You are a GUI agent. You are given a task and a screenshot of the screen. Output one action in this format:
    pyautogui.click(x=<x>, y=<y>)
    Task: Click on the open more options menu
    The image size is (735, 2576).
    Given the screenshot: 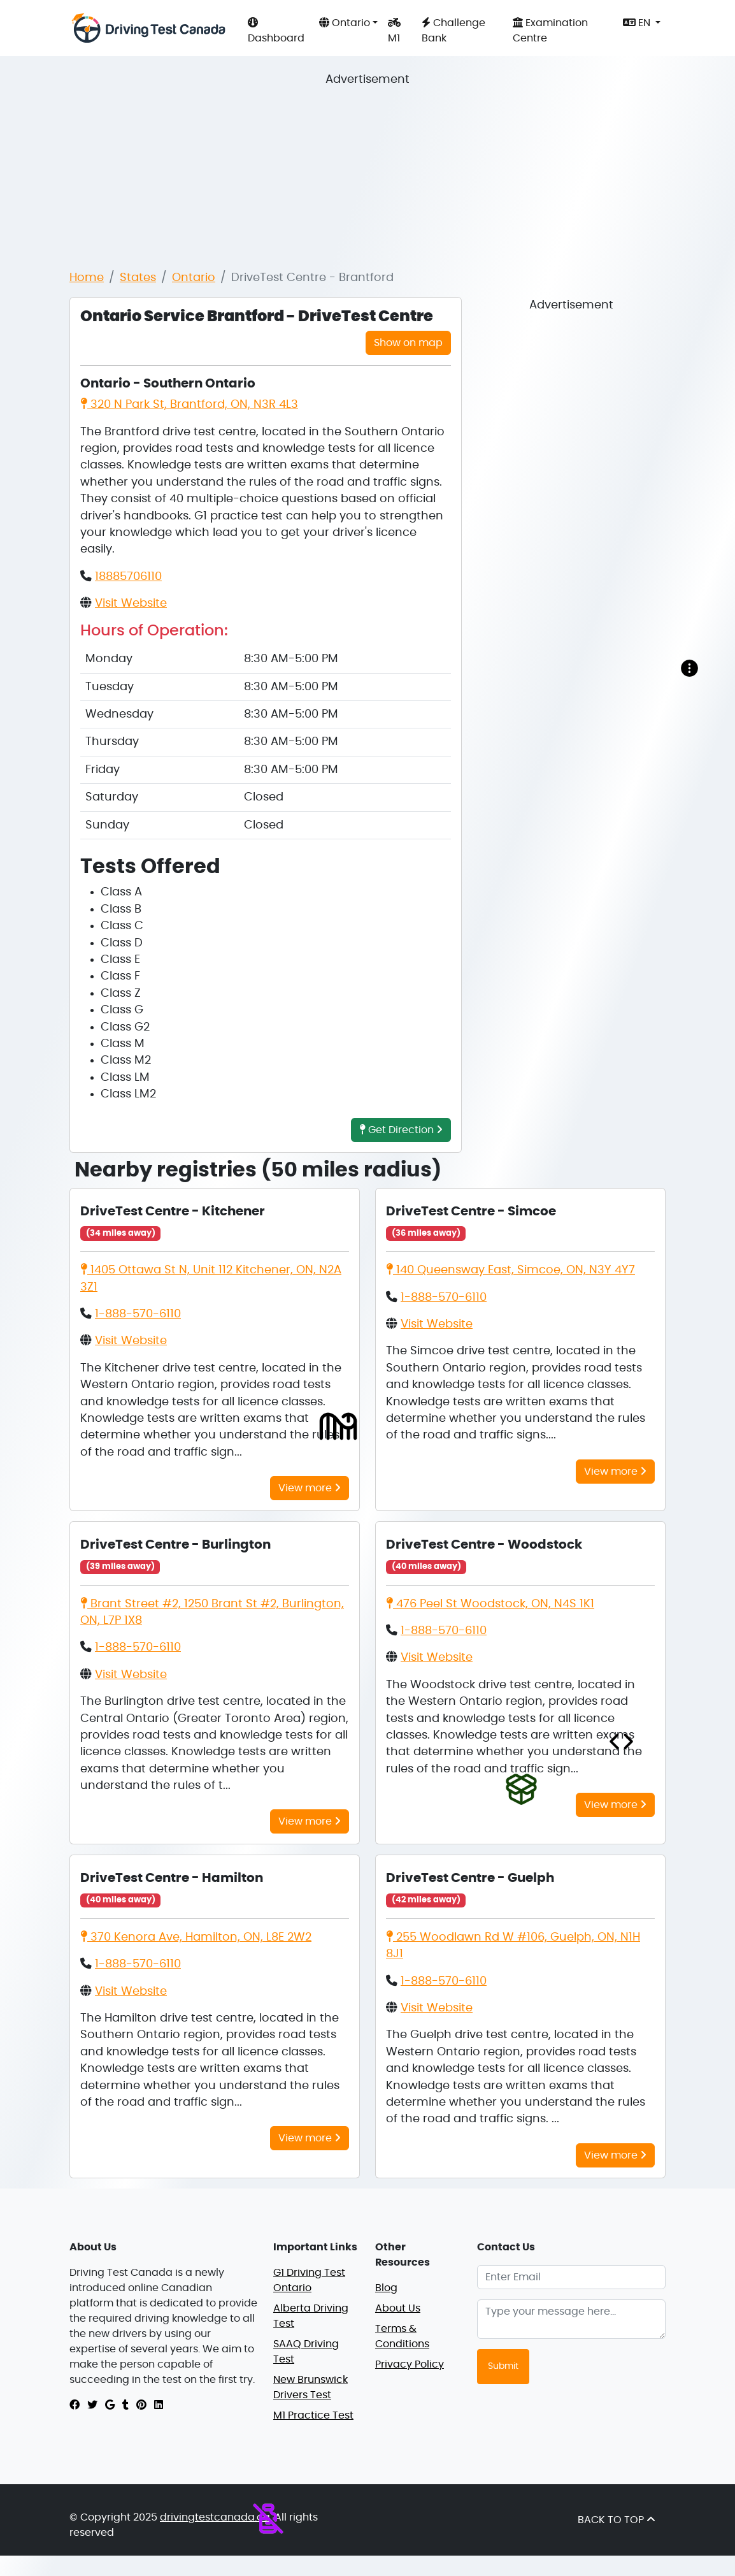 What is the action you would take?
    pyautogui.click(x=689, y=668)
    